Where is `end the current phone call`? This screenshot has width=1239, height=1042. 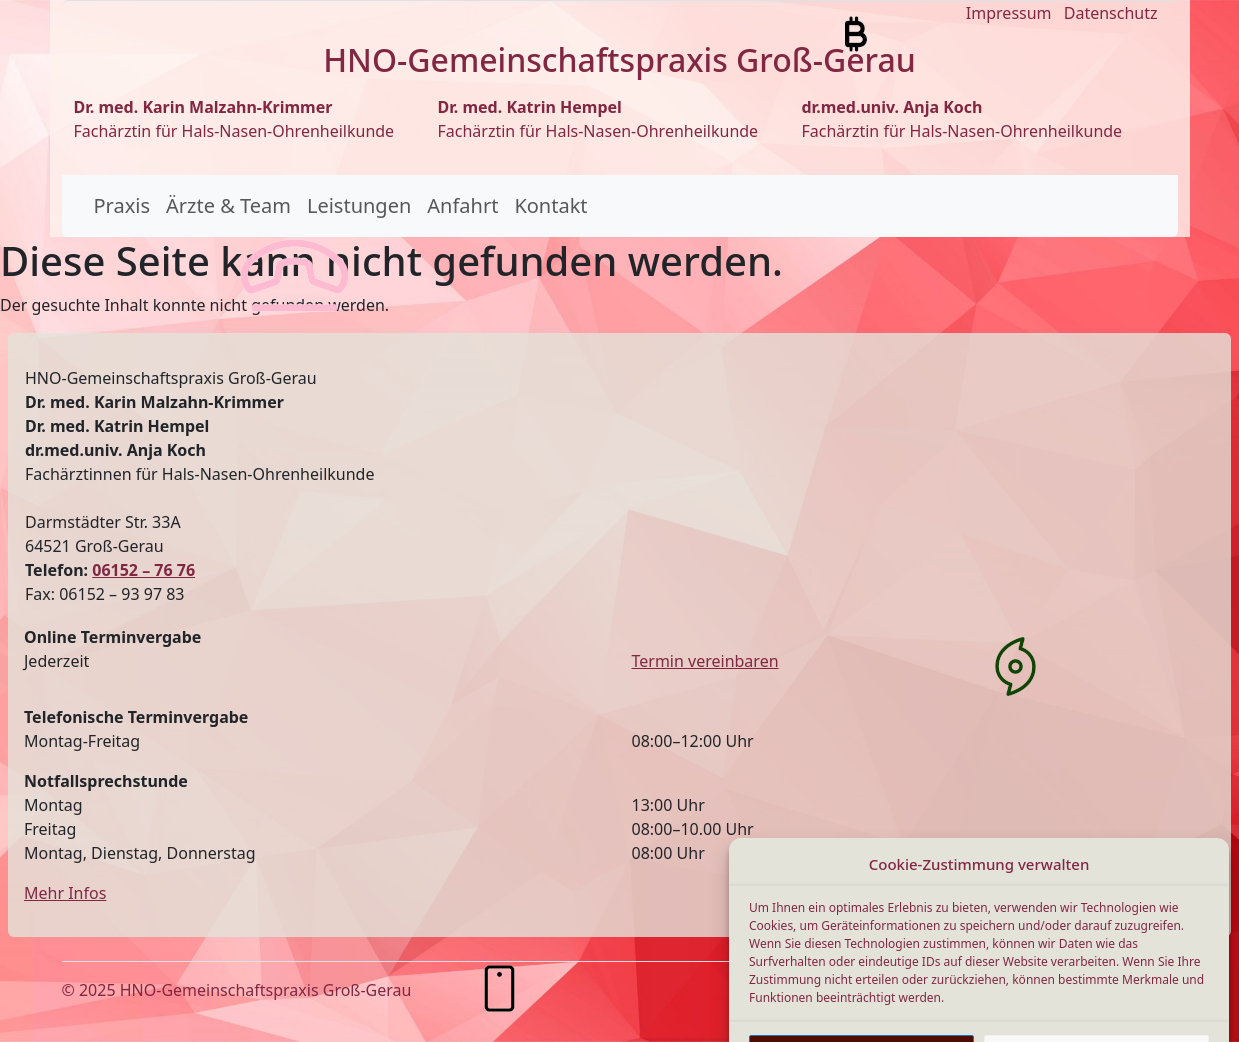 end the current phone call is located at coordinates (294, 275).